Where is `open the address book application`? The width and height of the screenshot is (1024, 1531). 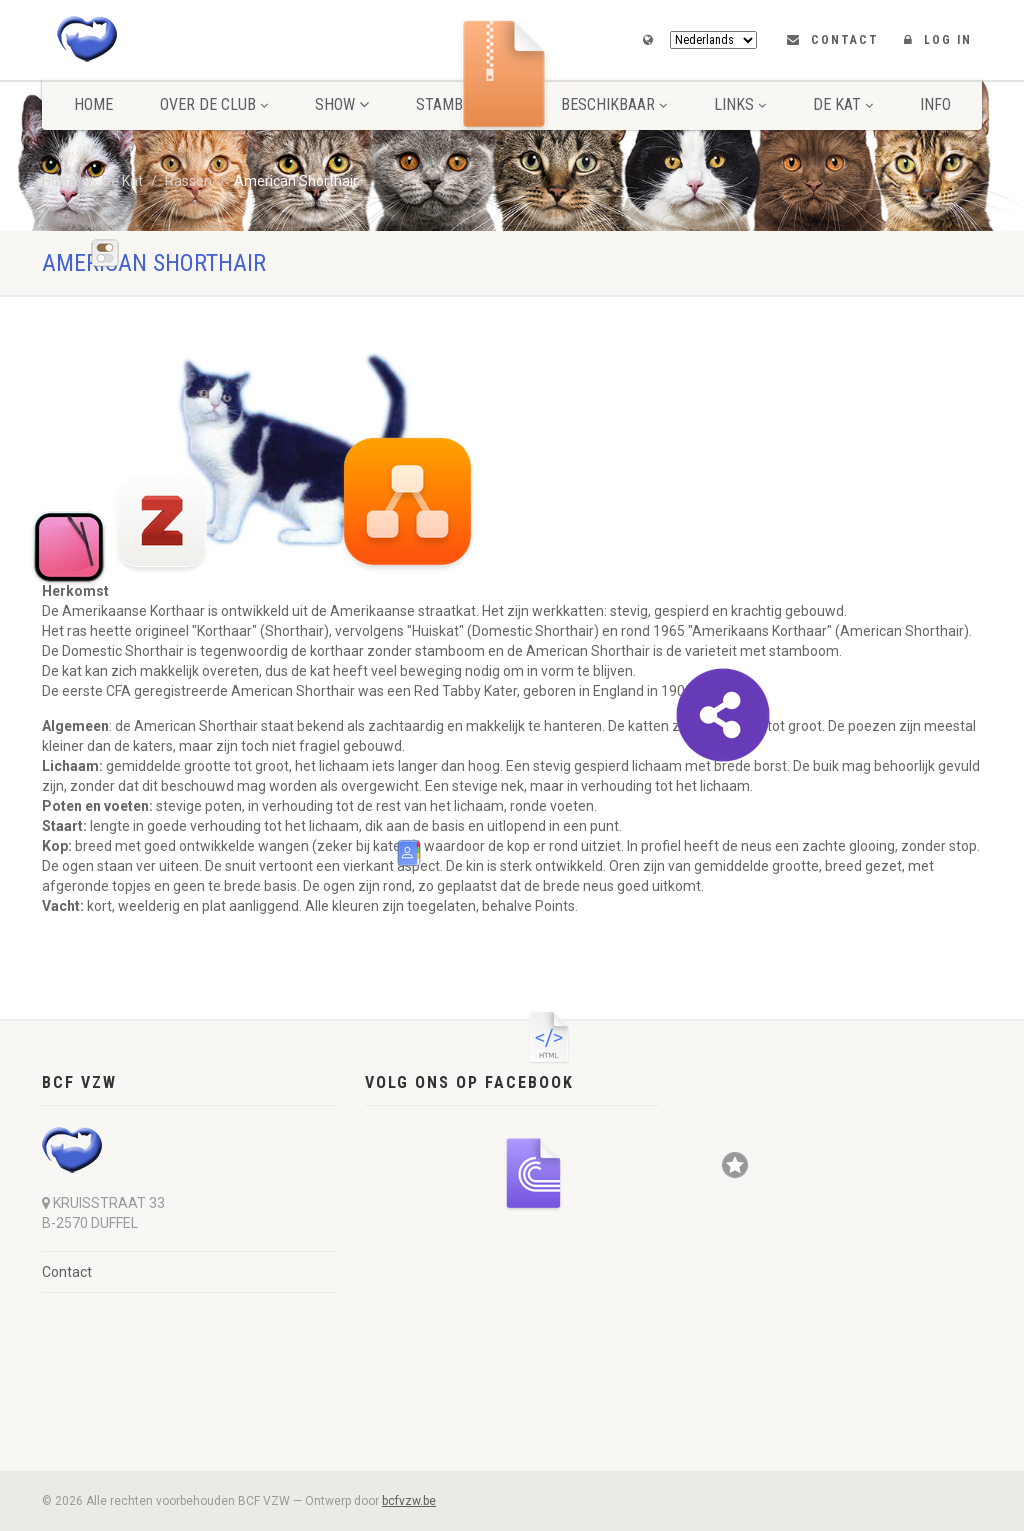 open the address book application is located at coordinates (409, 853).